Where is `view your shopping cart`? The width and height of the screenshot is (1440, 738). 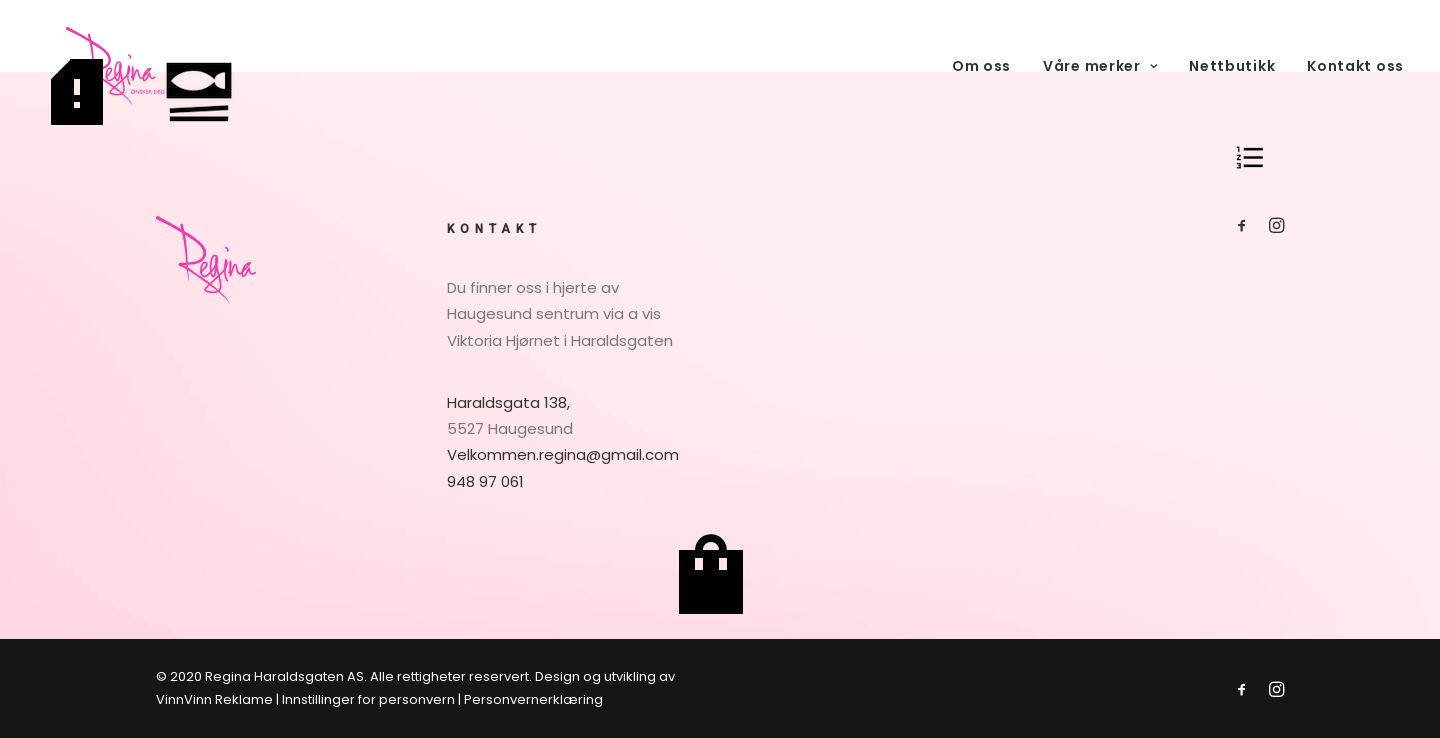 view your shopping cart is located at coordinates (711, 574).